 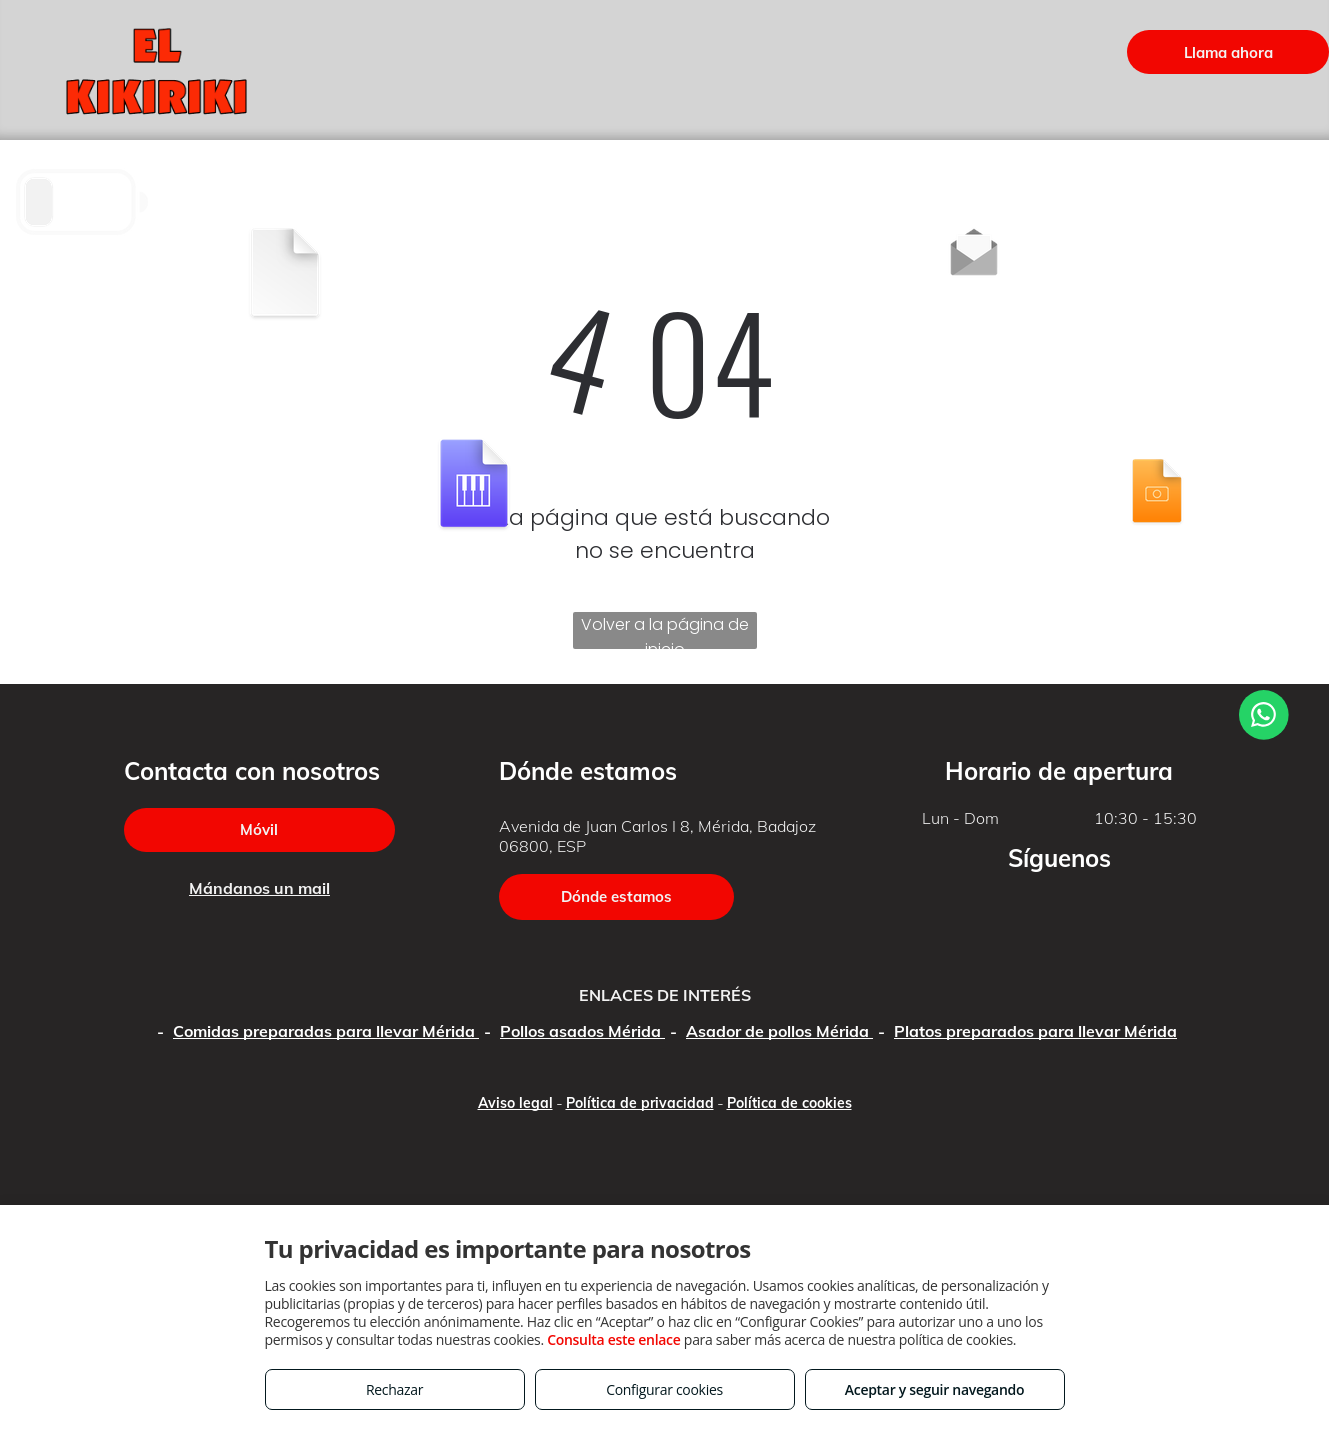 What do you see at coordinates (474, 485) in the screenshot?
I see `a midi audio file` at bounding box center [474, 485].